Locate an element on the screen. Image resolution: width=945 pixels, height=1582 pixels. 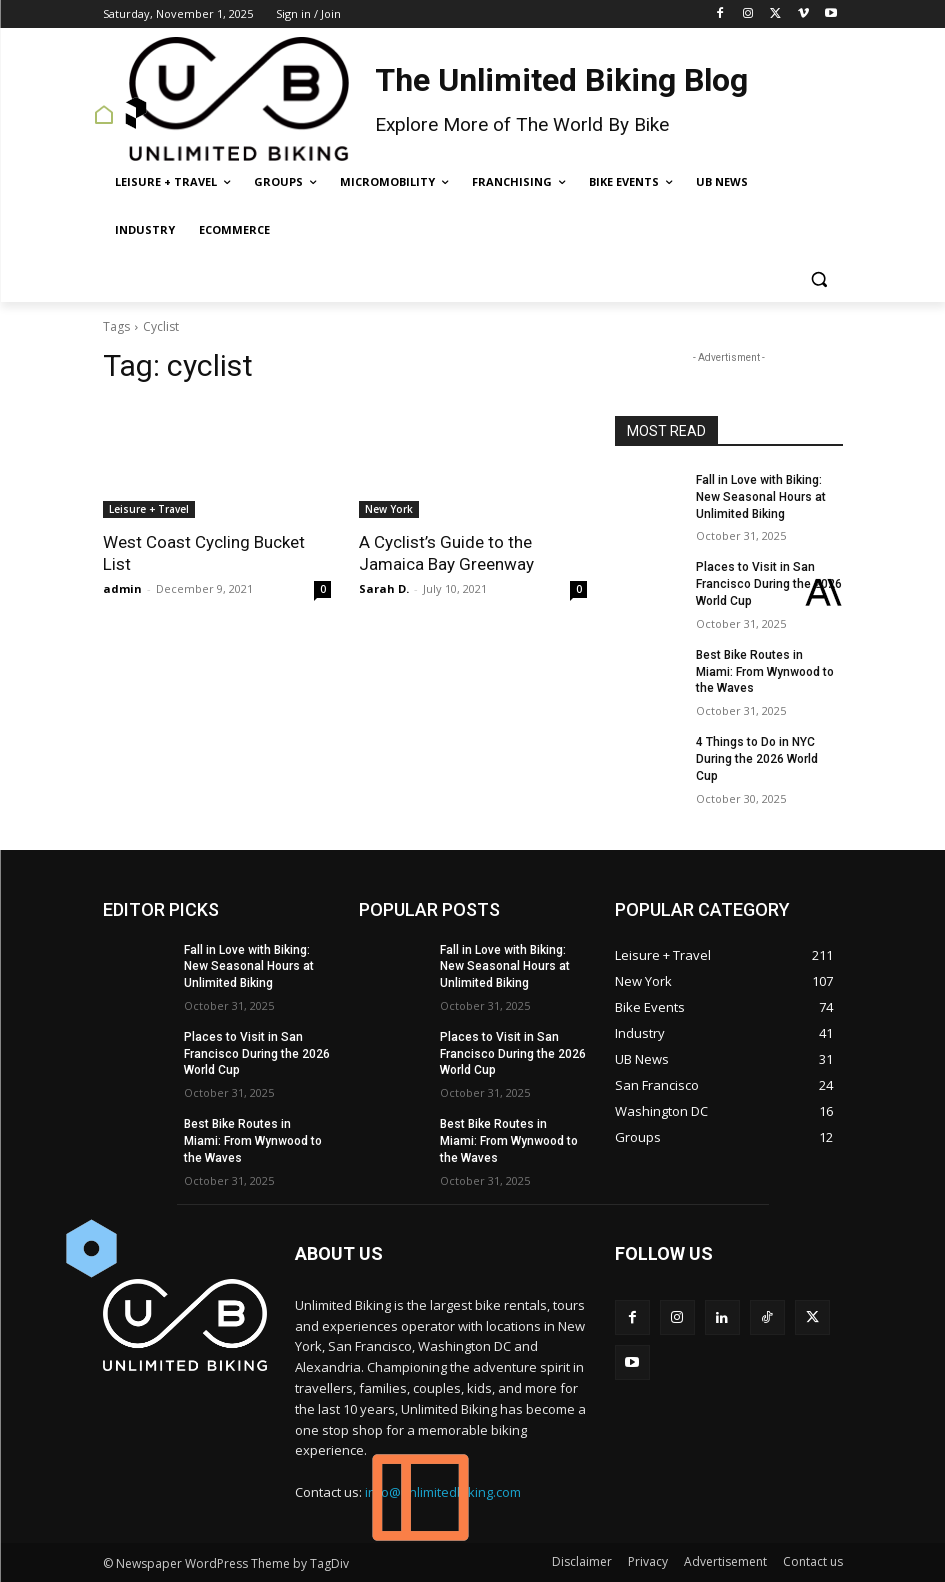
navigate to home screen is located at coordinates (104, 115).